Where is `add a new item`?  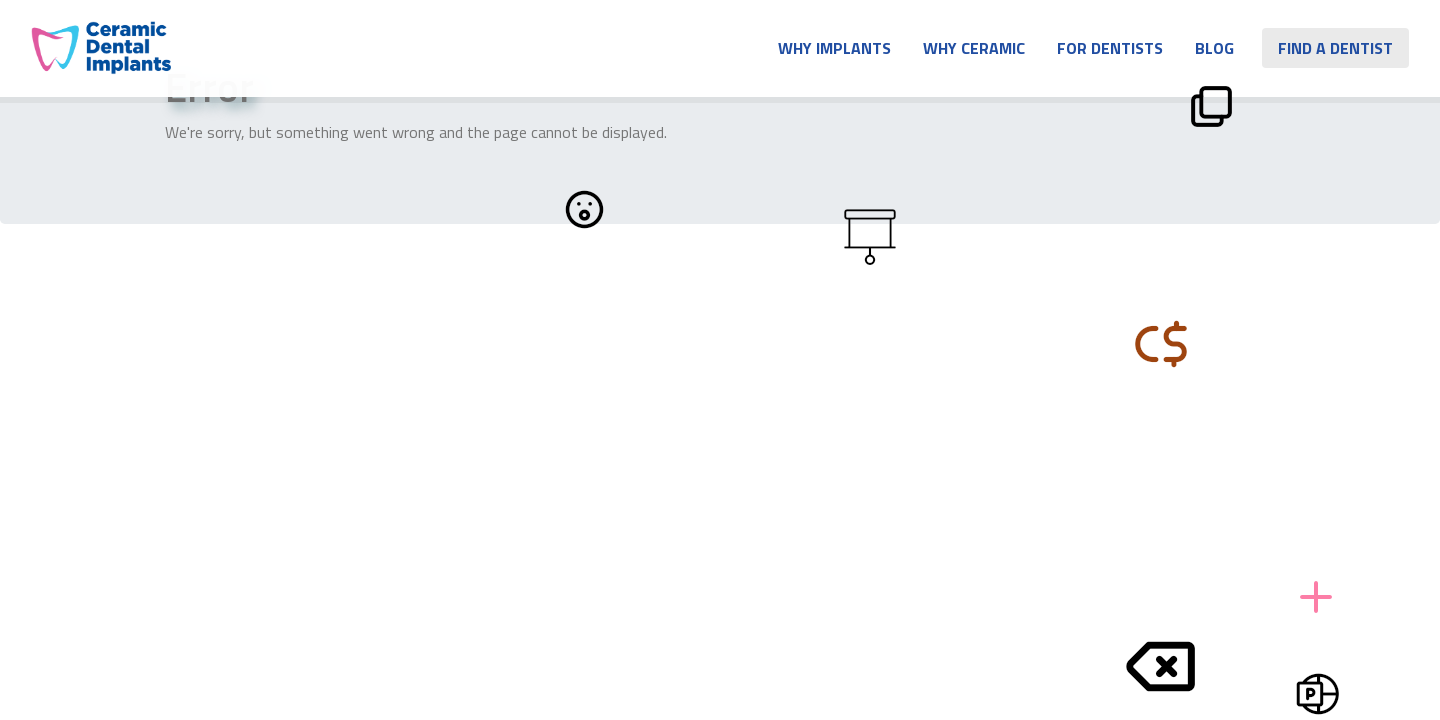 add a new item is located at coordinates (1316, 597).